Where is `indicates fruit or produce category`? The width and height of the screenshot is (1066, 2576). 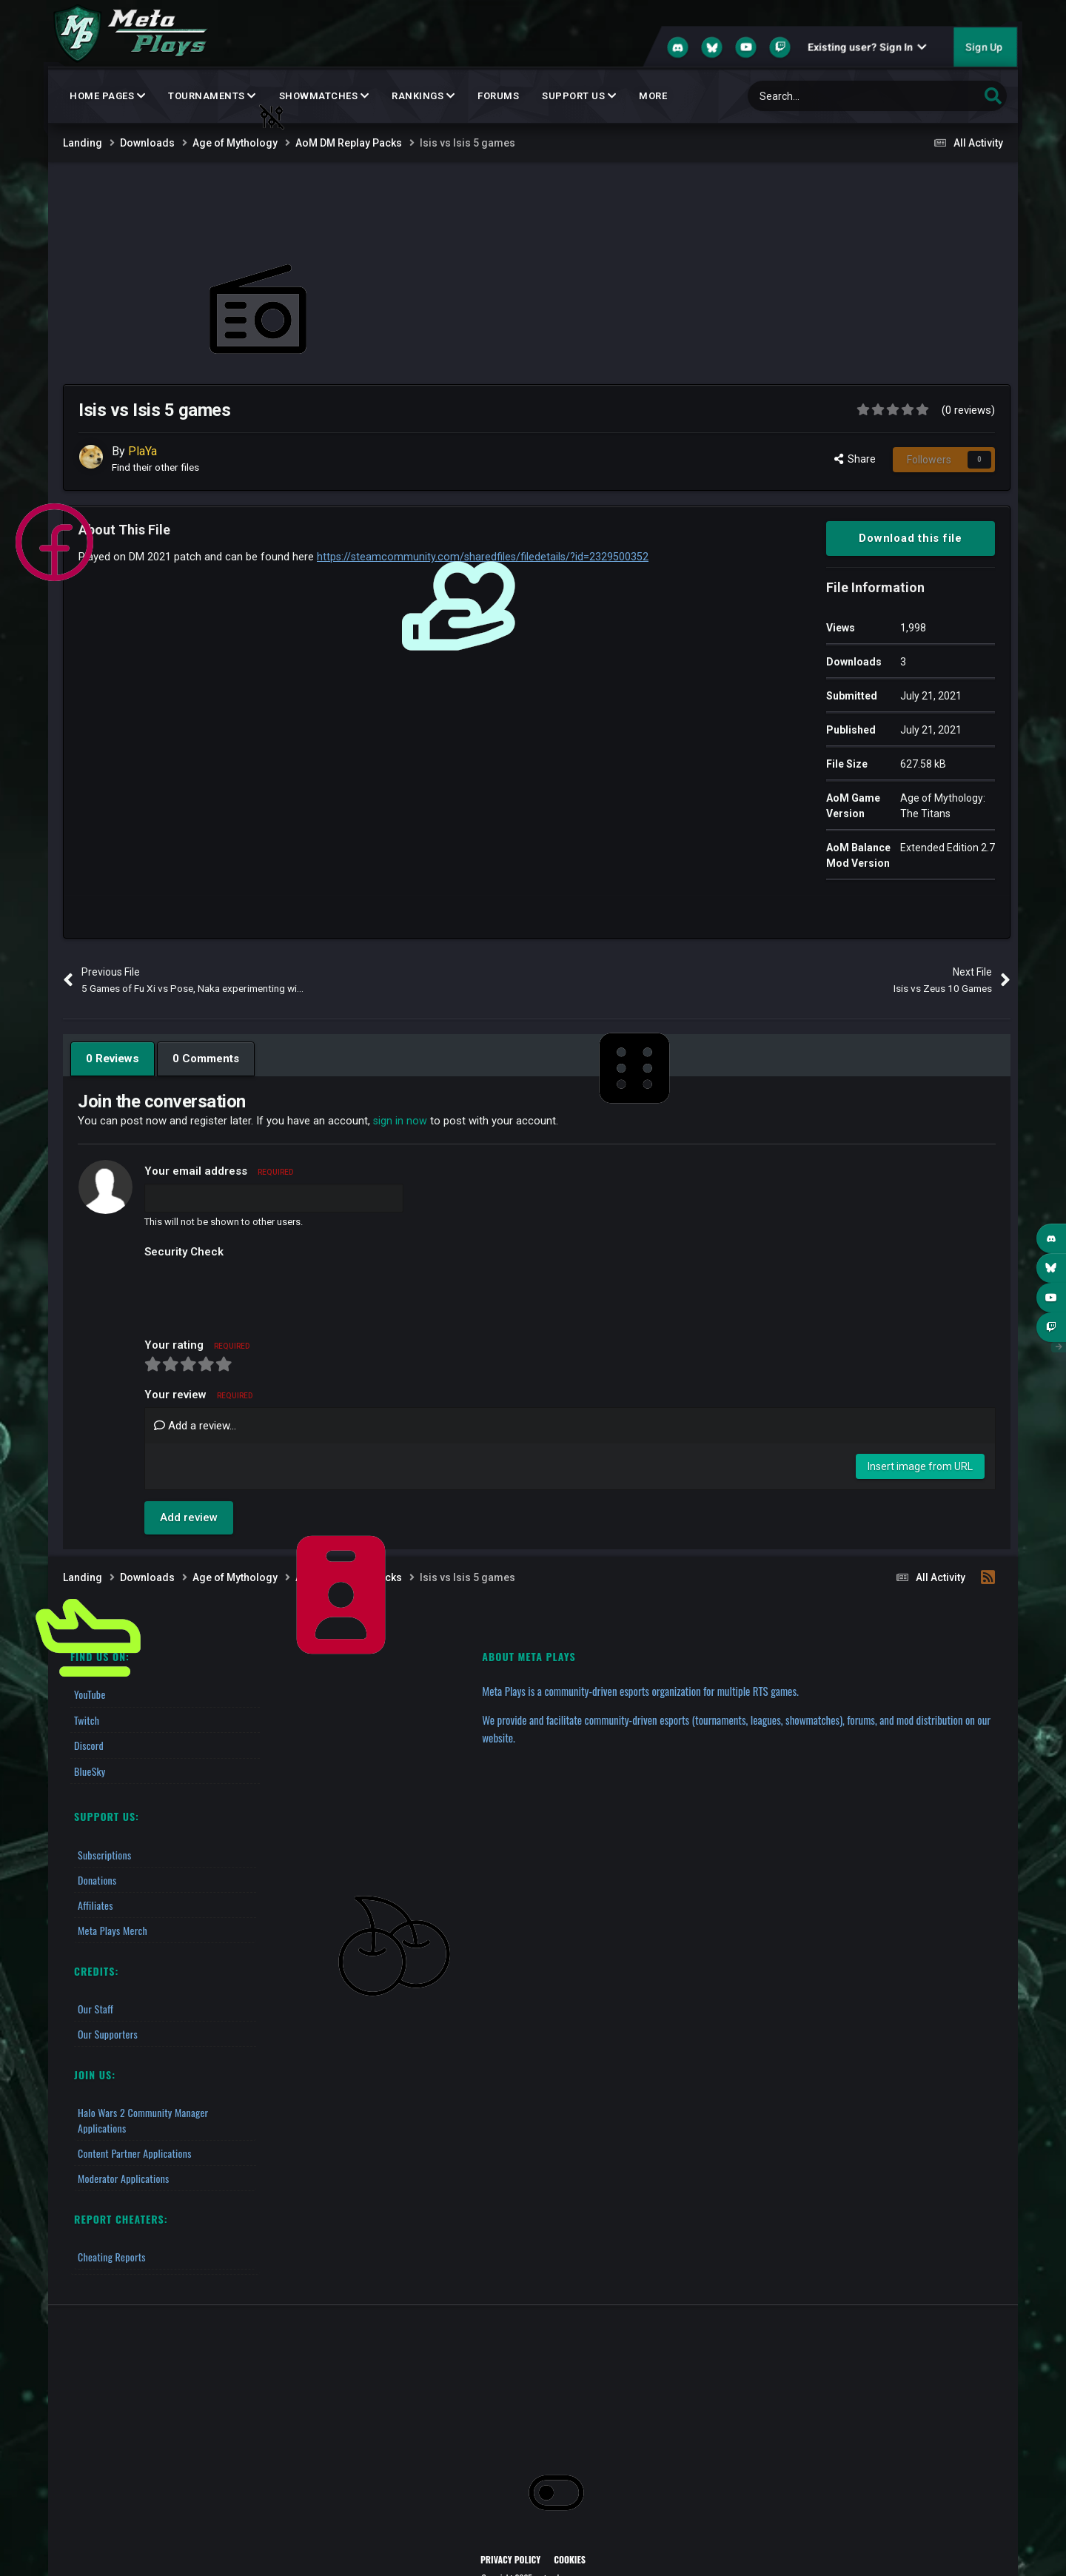
indicates fruit or produce category is located at coordinates (392, 1946).